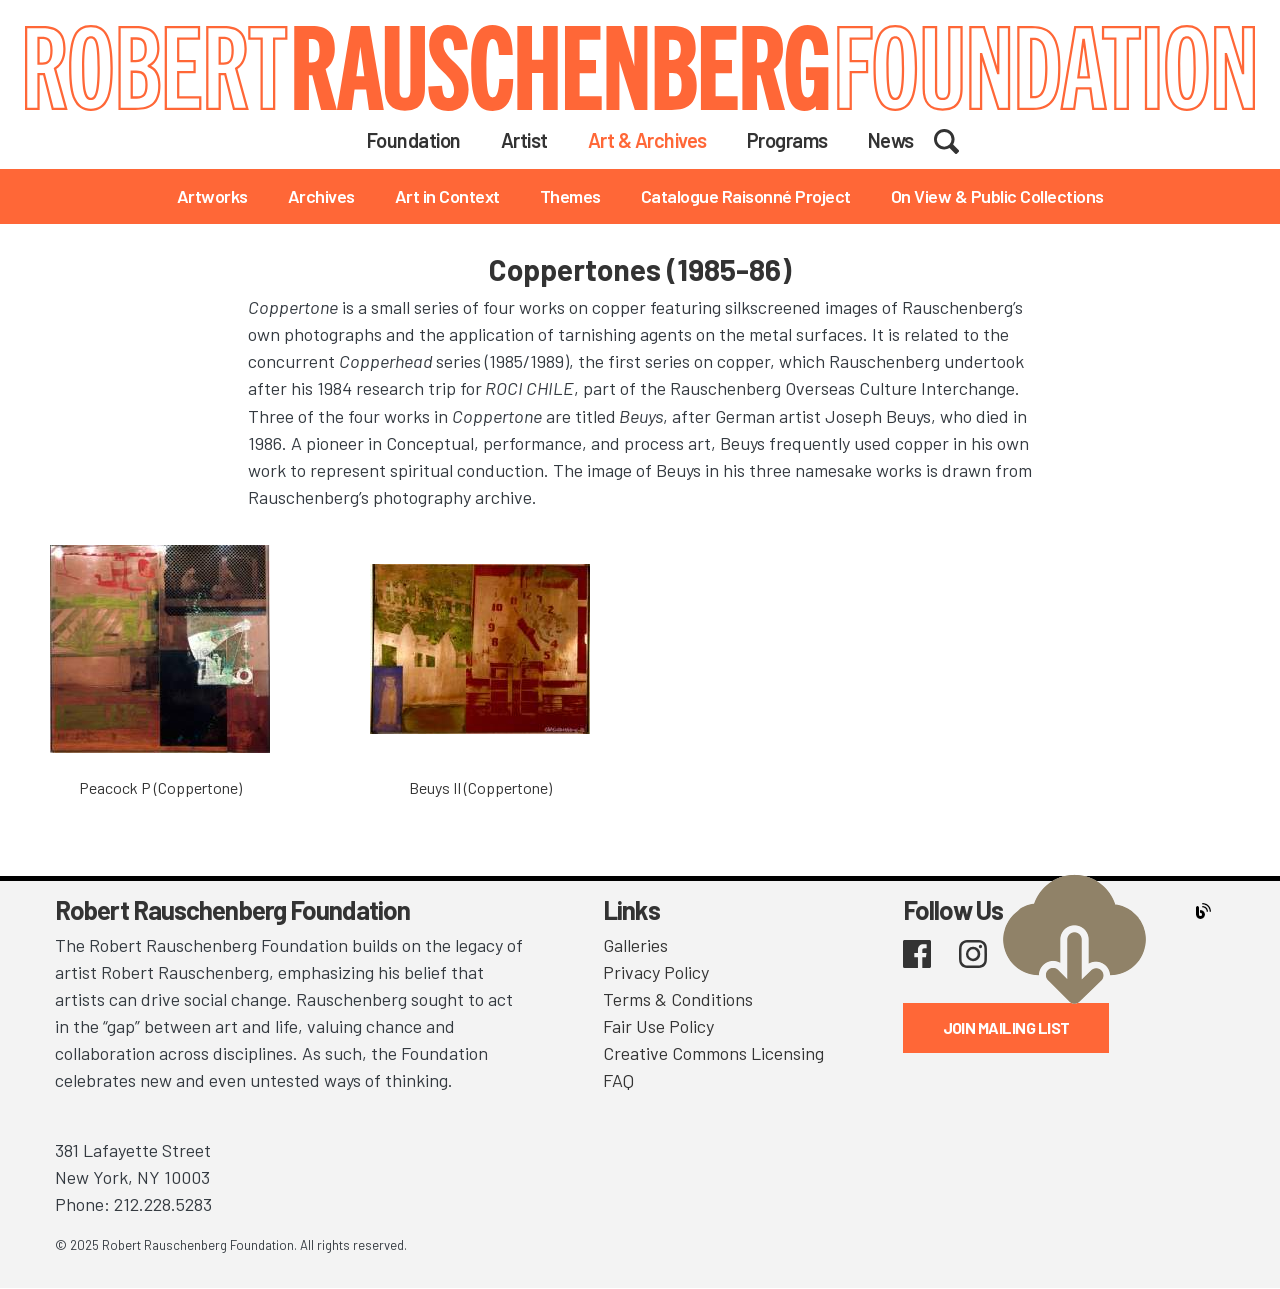 This screenshot has width=1280, height=1289. What do you see at coordinates (1074, 939) in the screenshot?
I see `download file from cloud storage` at bounding box center [1074, 939].